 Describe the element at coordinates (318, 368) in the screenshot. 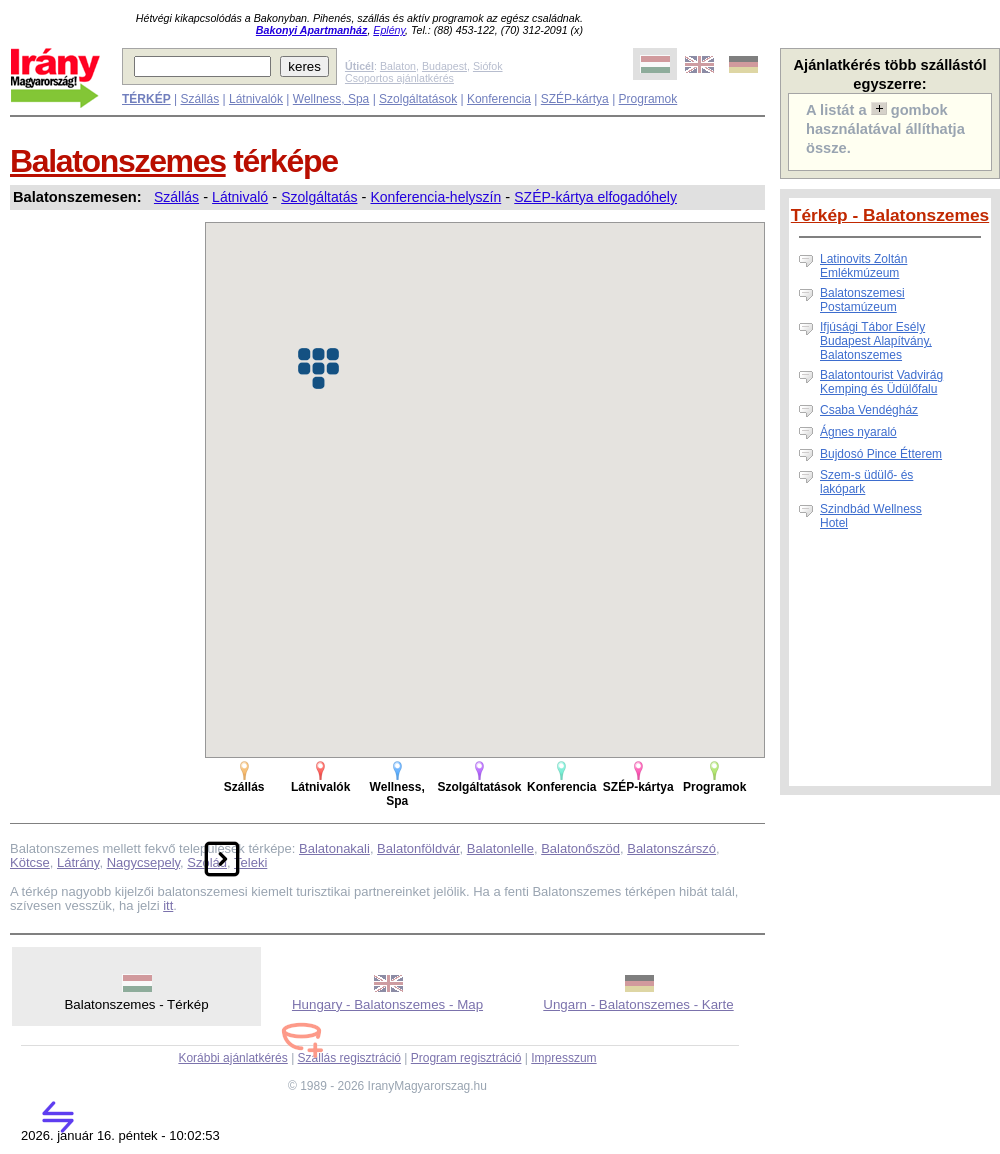

I see `open the phone dialpad` at that location.